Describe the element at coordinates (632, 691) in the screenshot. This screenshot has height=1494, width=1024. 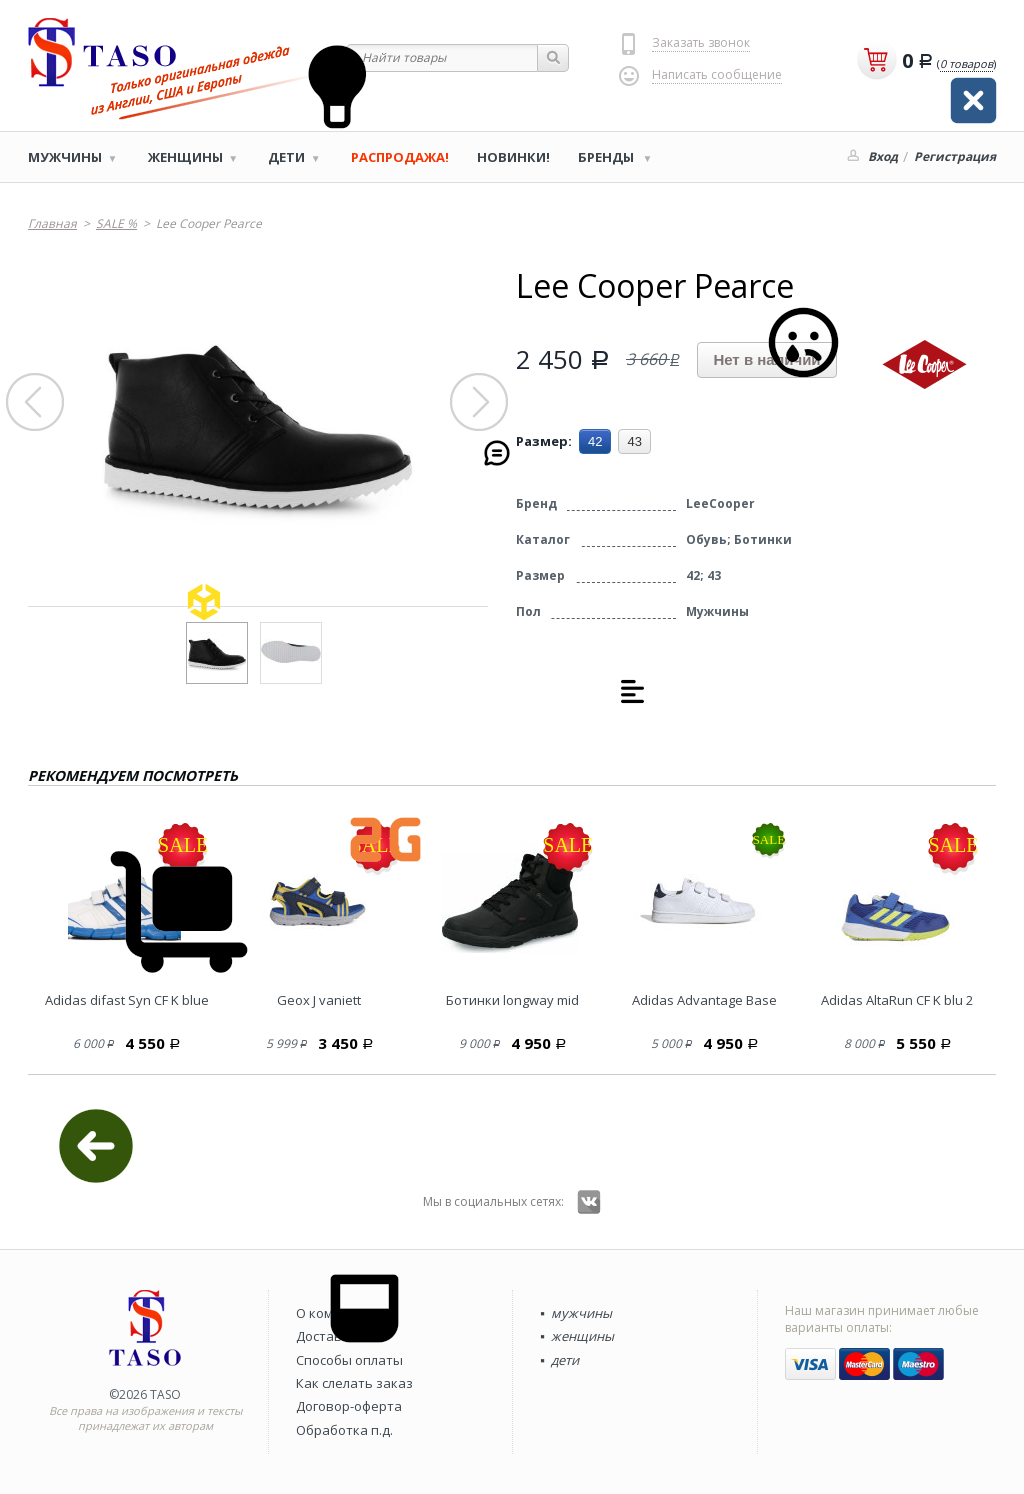
I see `align text to the left` at that location.